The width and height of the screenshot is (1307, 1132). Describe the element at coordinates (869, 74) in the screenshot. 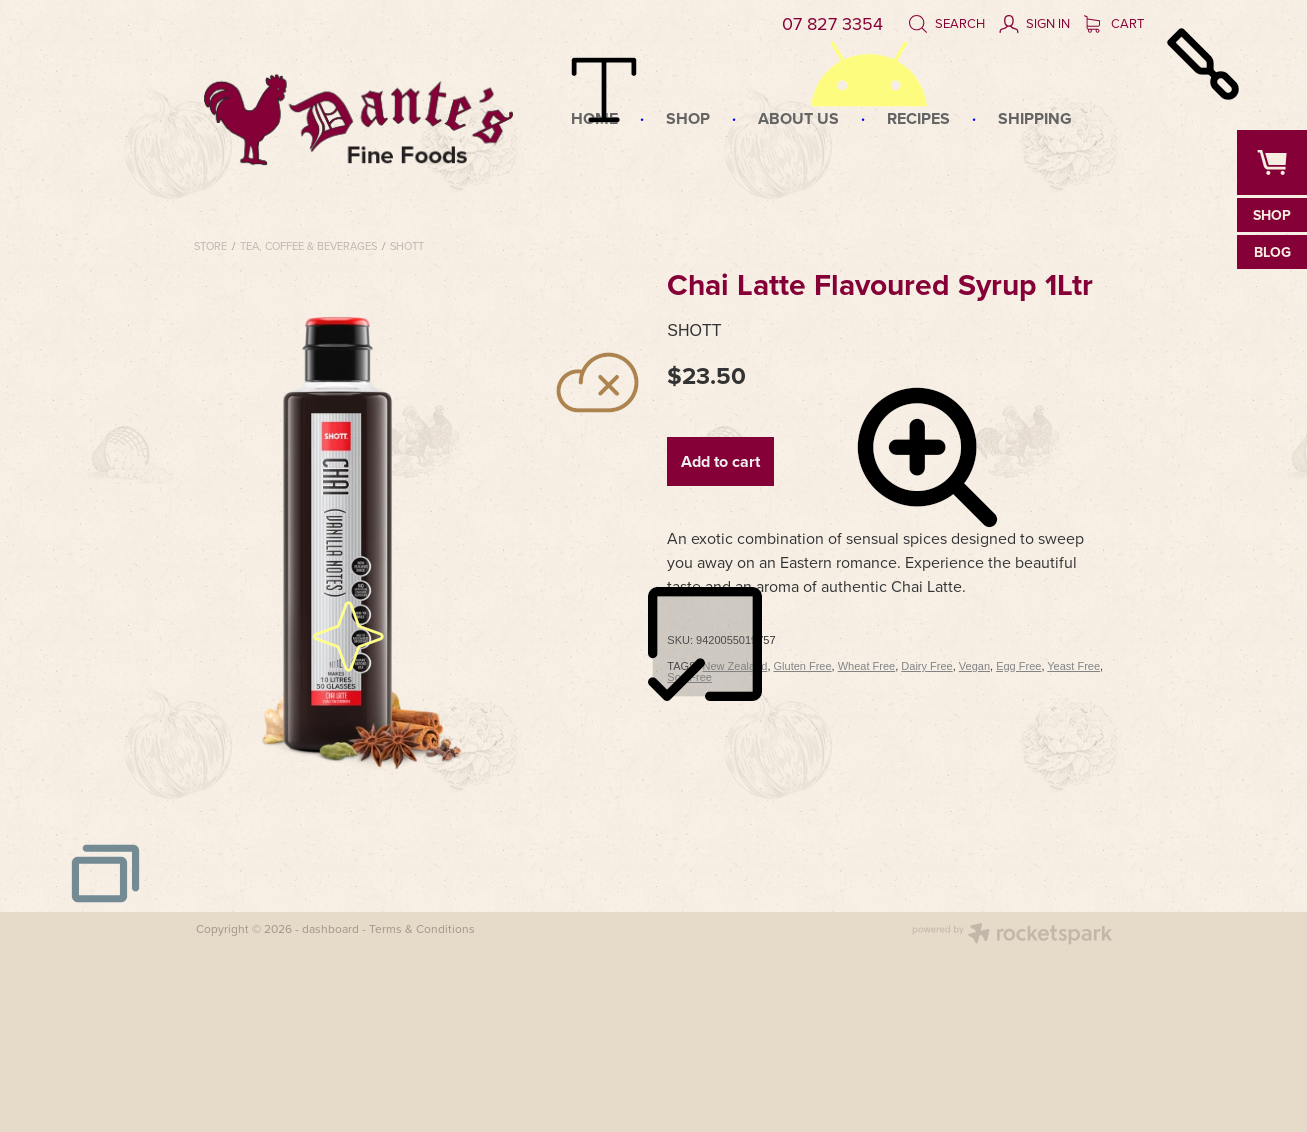

I see `android operating system logo` at that location.